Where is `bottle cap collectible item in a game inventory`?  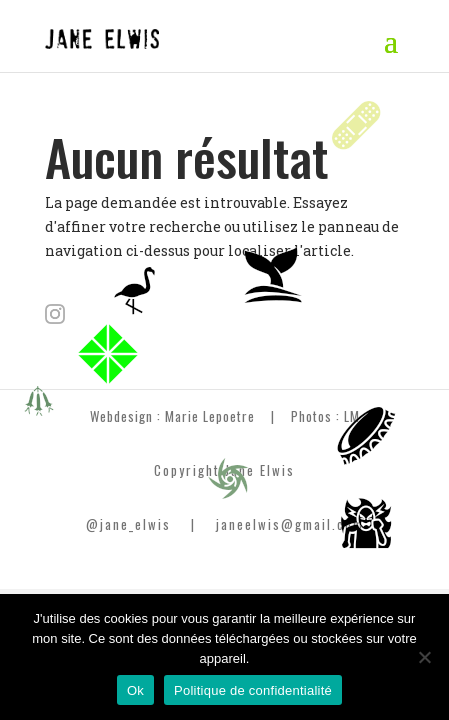 bottle cap collectible item in a game inventory is located at coordinates (366, 435).